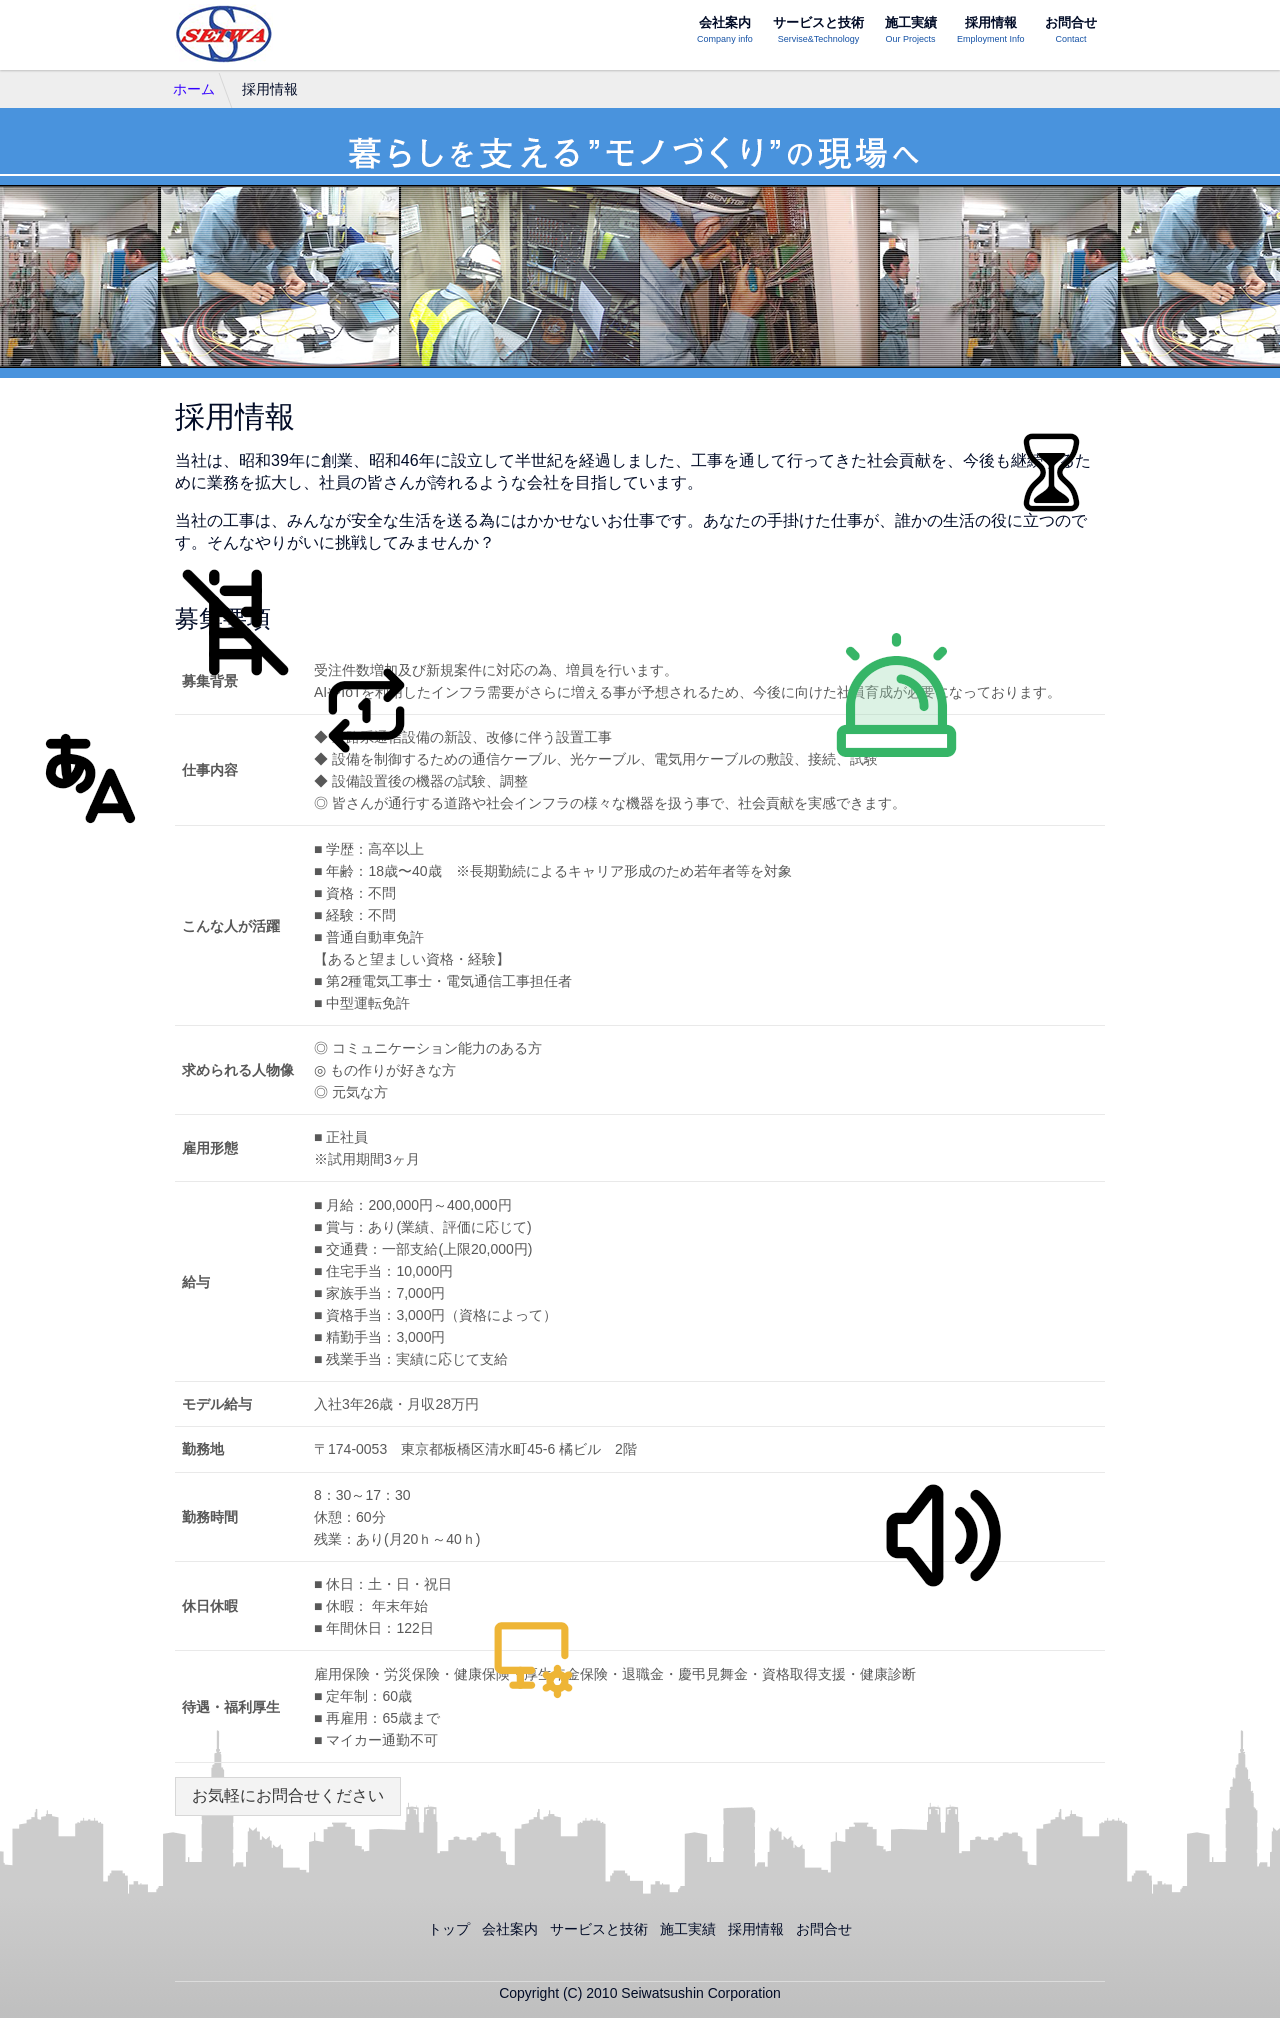 The width and height of the screenshot is (1280, 2018). Describe the element at coordinates (943, 1535) in the screenshot. I see `adjust audio volume settings` at that location.